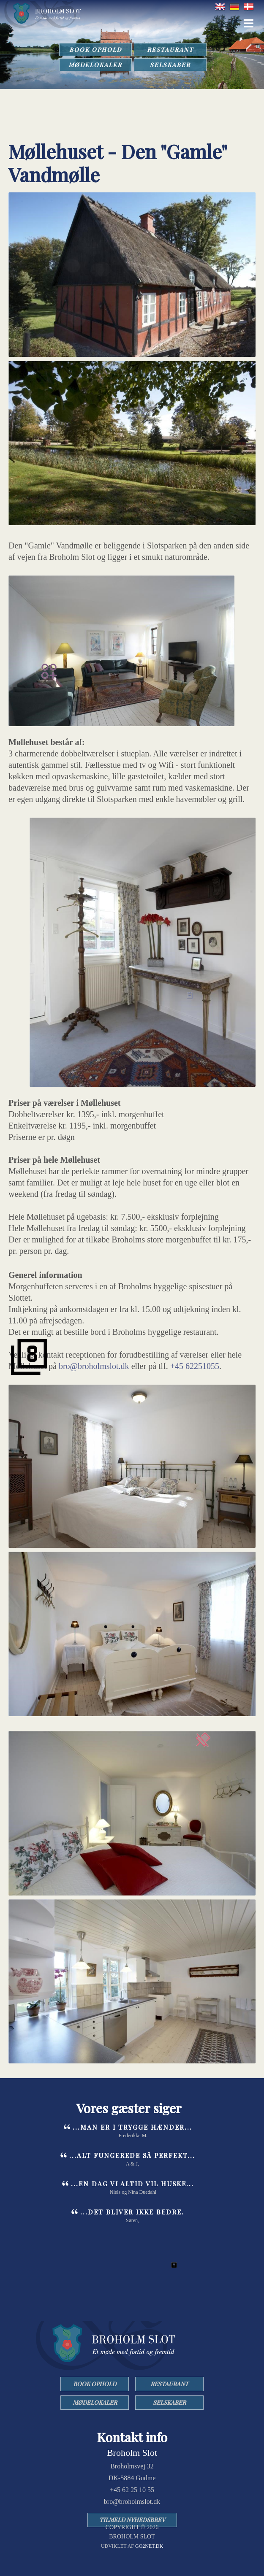 The width and height of the screenshot is (264, 2576). I want to click on add a new item to a collection, so click(49, 671).